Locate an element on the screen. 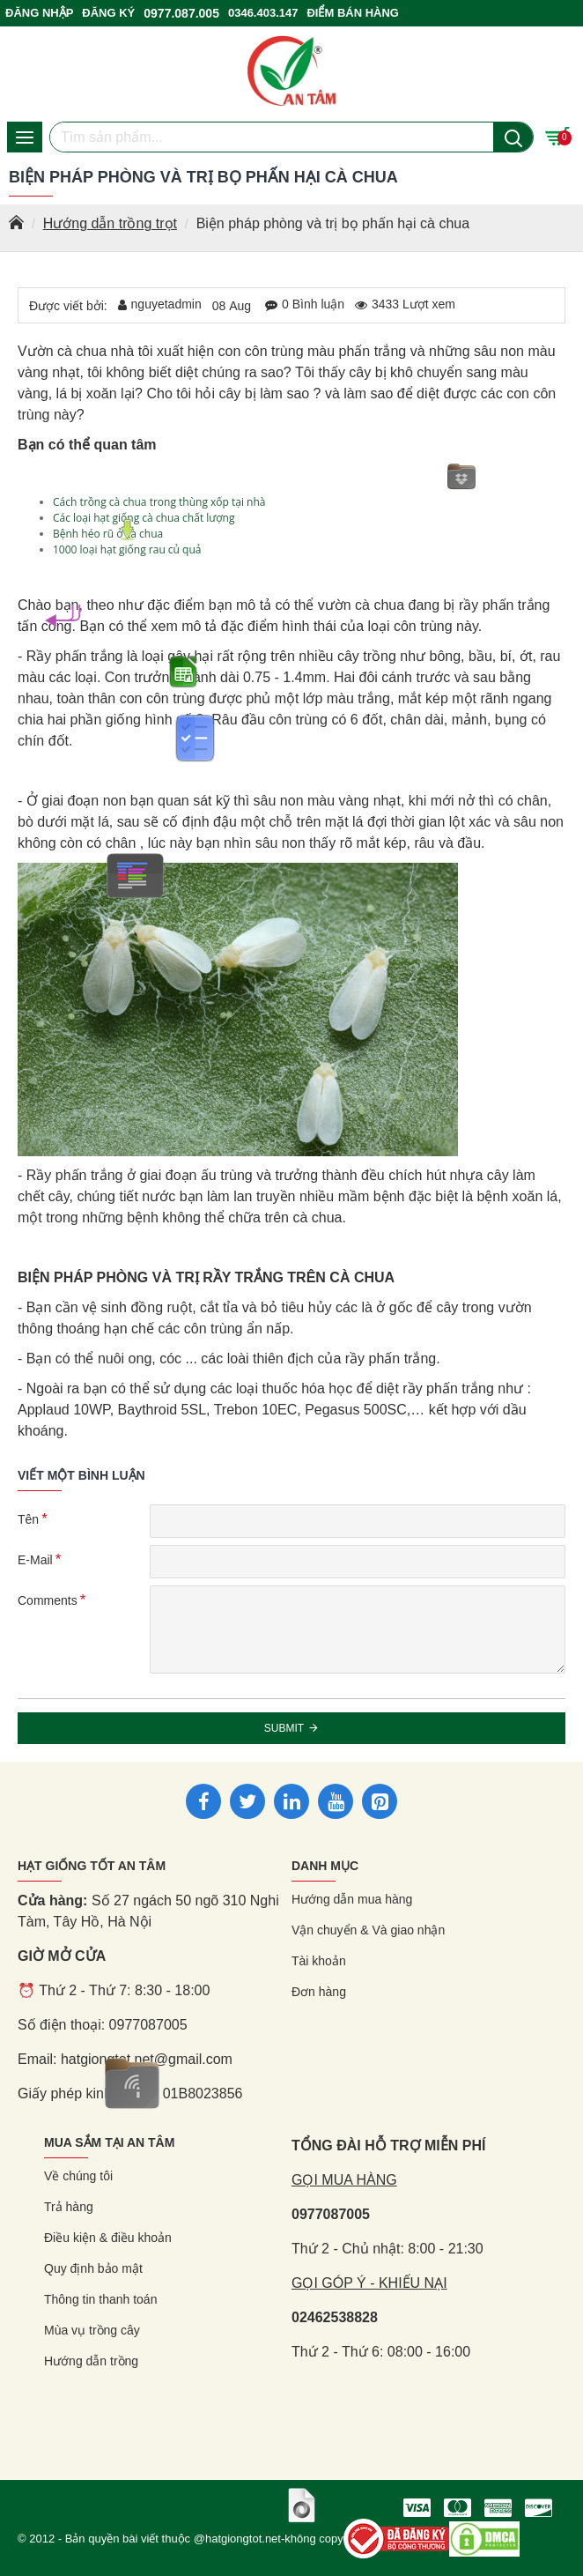 The width and height of the screenshot is (583, 2576). open your dropbox synced folder is located at coordinates (461, 476).